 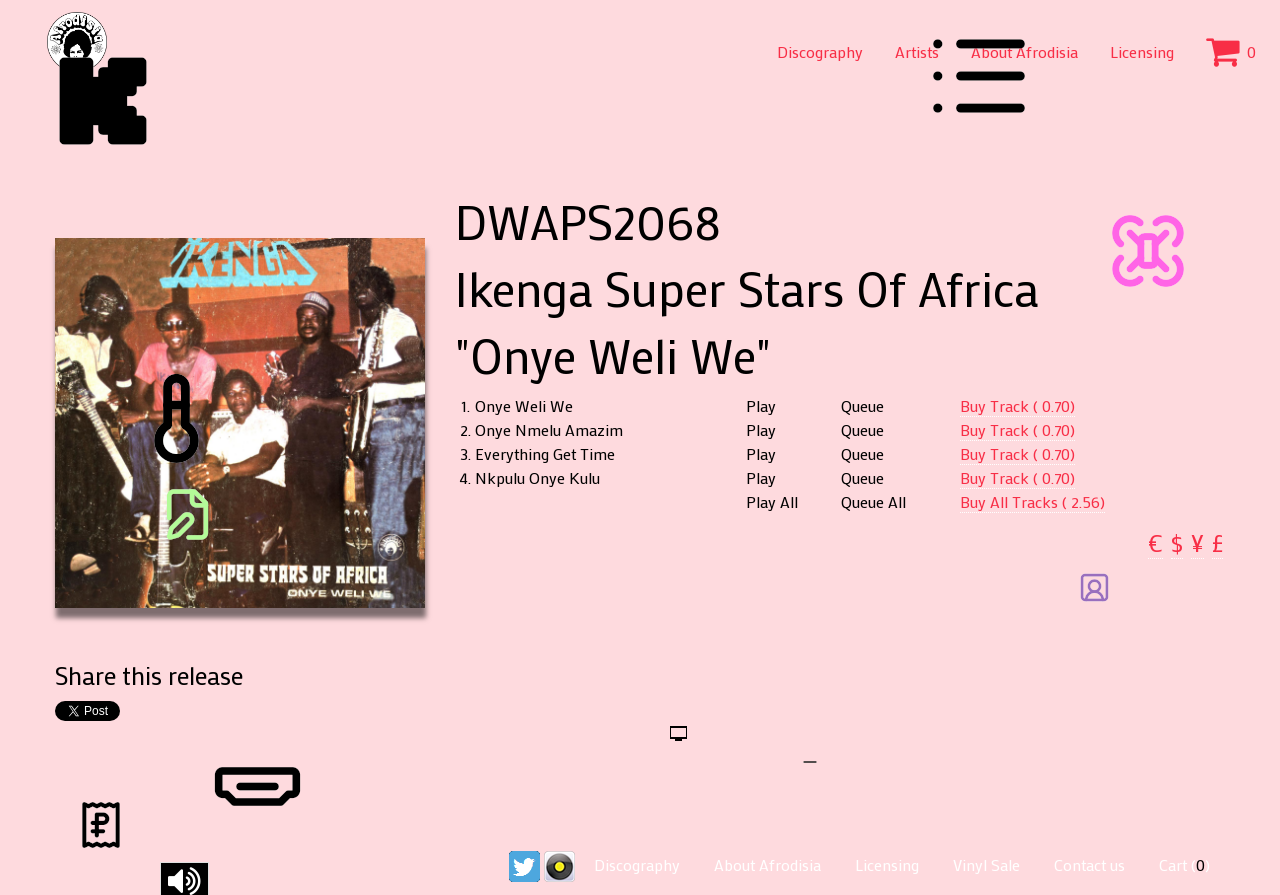 What do you see at coordinates (1094, 587) in the screenshot?
I see `view user profile` at bounding box center [1094, 587].